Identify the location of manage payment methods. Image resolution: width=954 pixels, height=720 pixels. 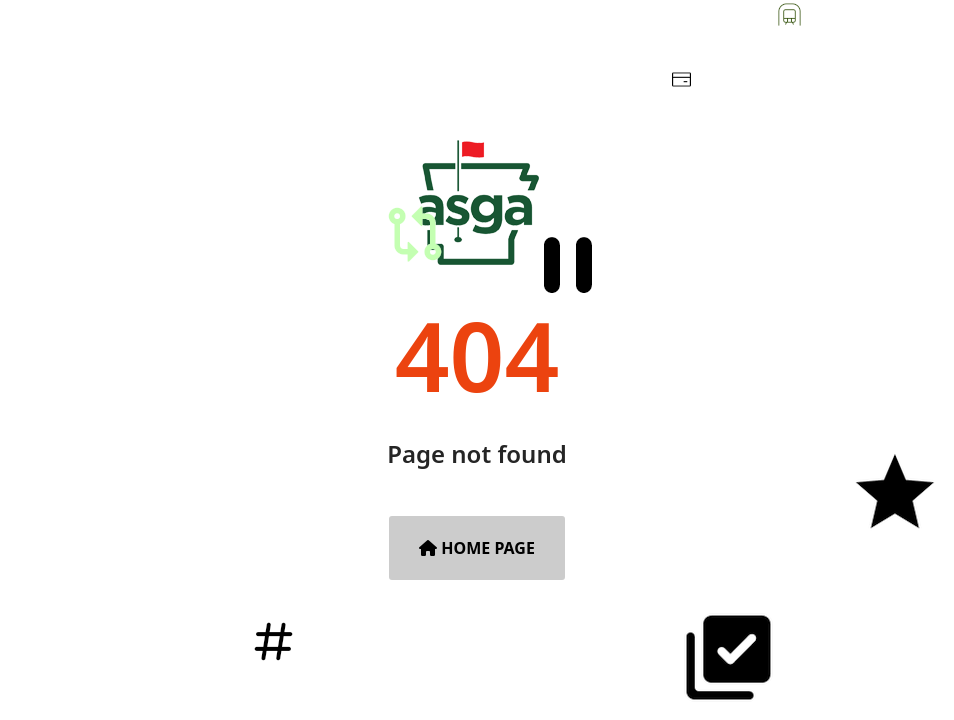
(681, 79).